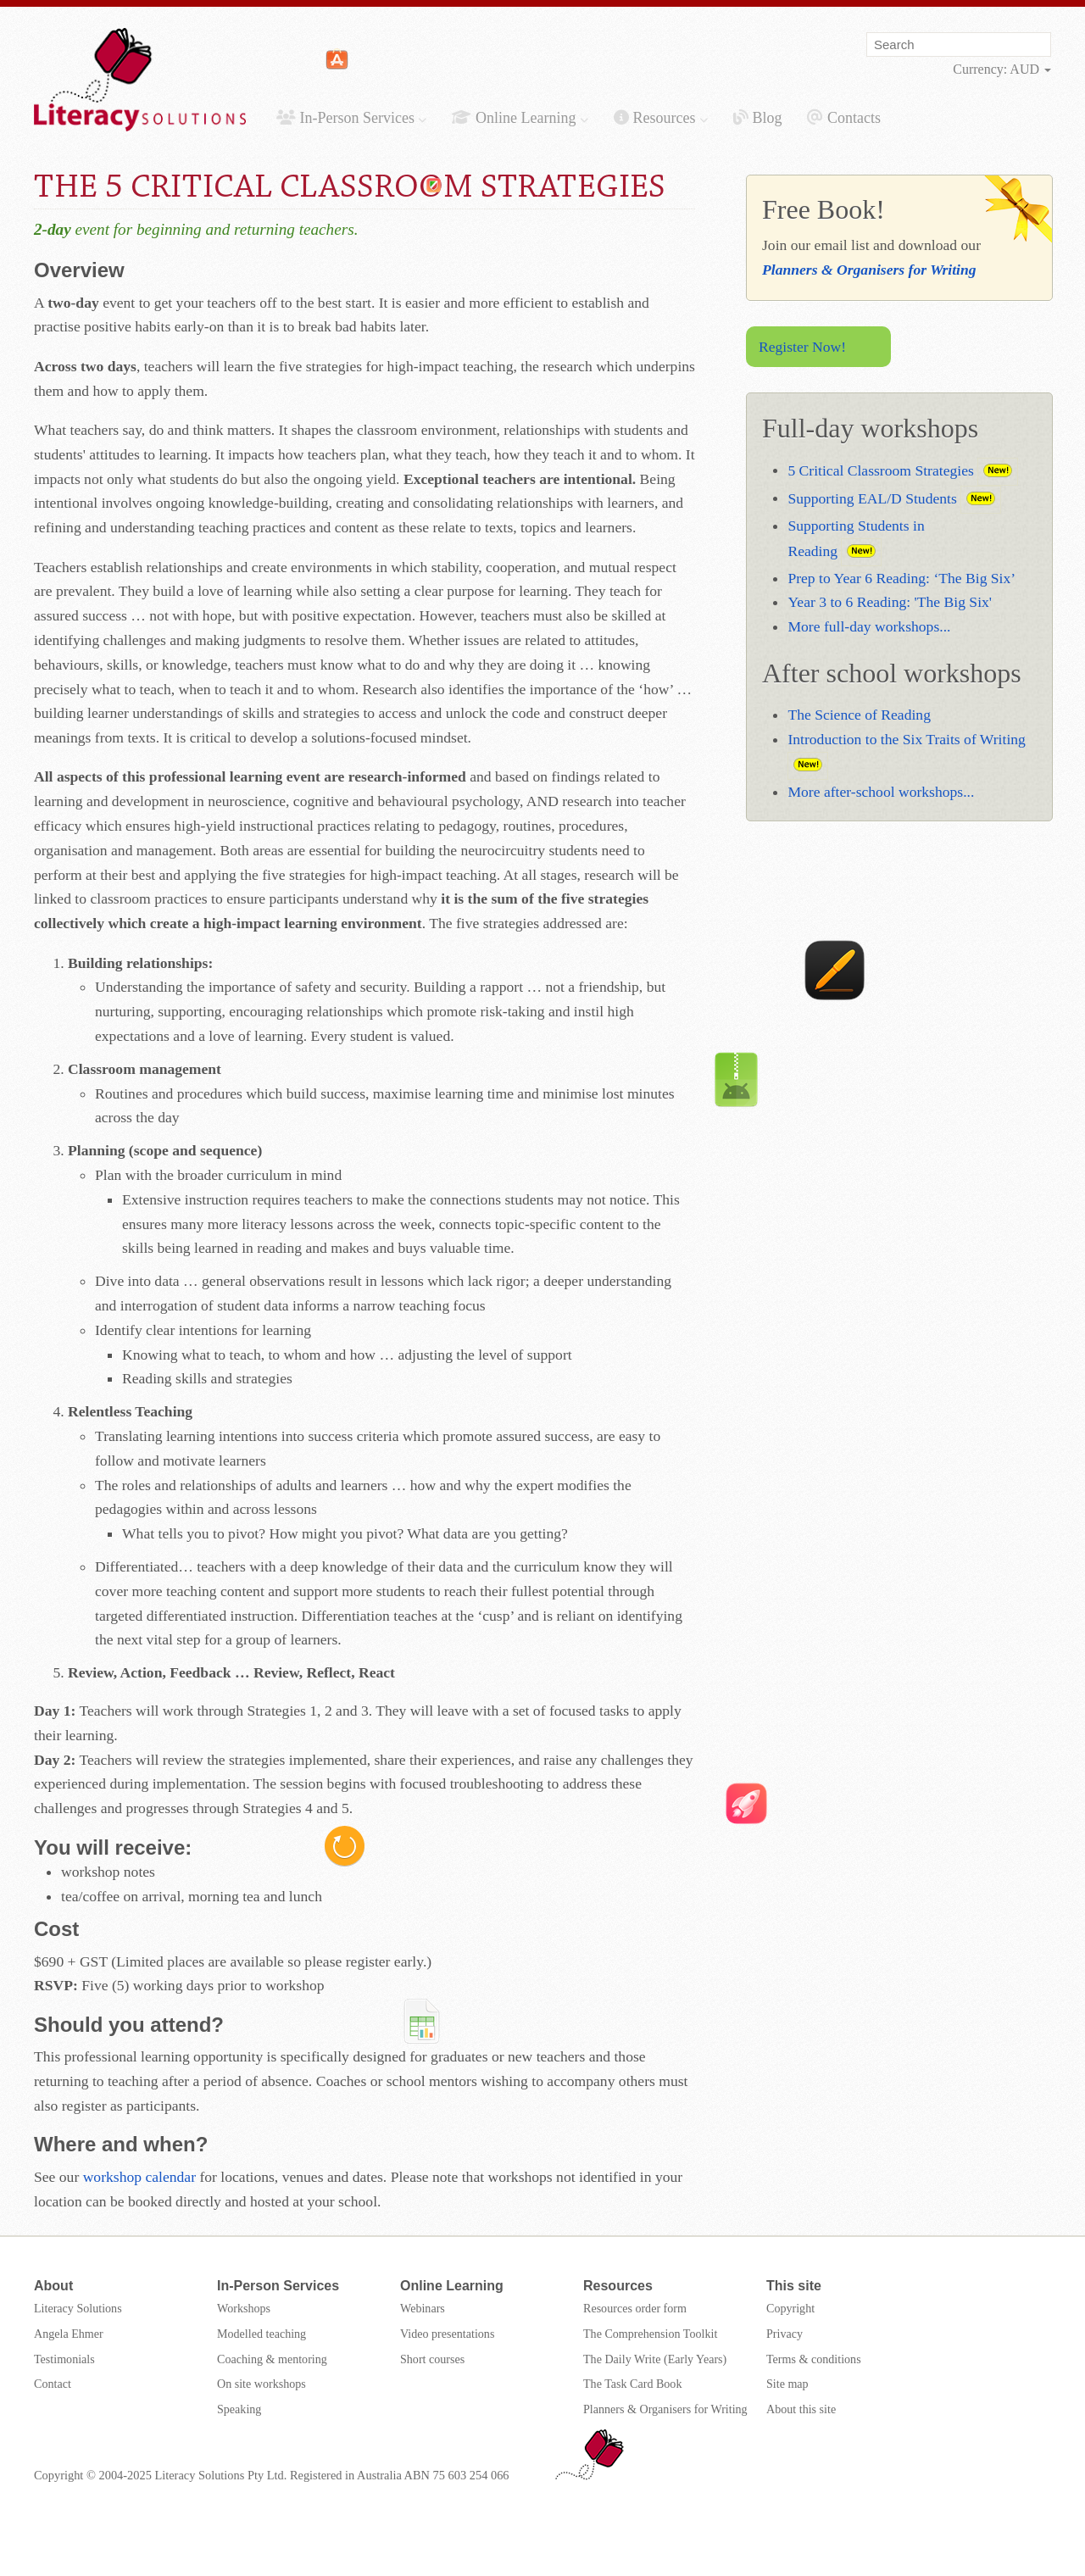 The image size is (1085, 2576). What do you see at coordinates (746, 1803) in the screenshot?
I see `launch the games app` at bounding box center [746, 1803].